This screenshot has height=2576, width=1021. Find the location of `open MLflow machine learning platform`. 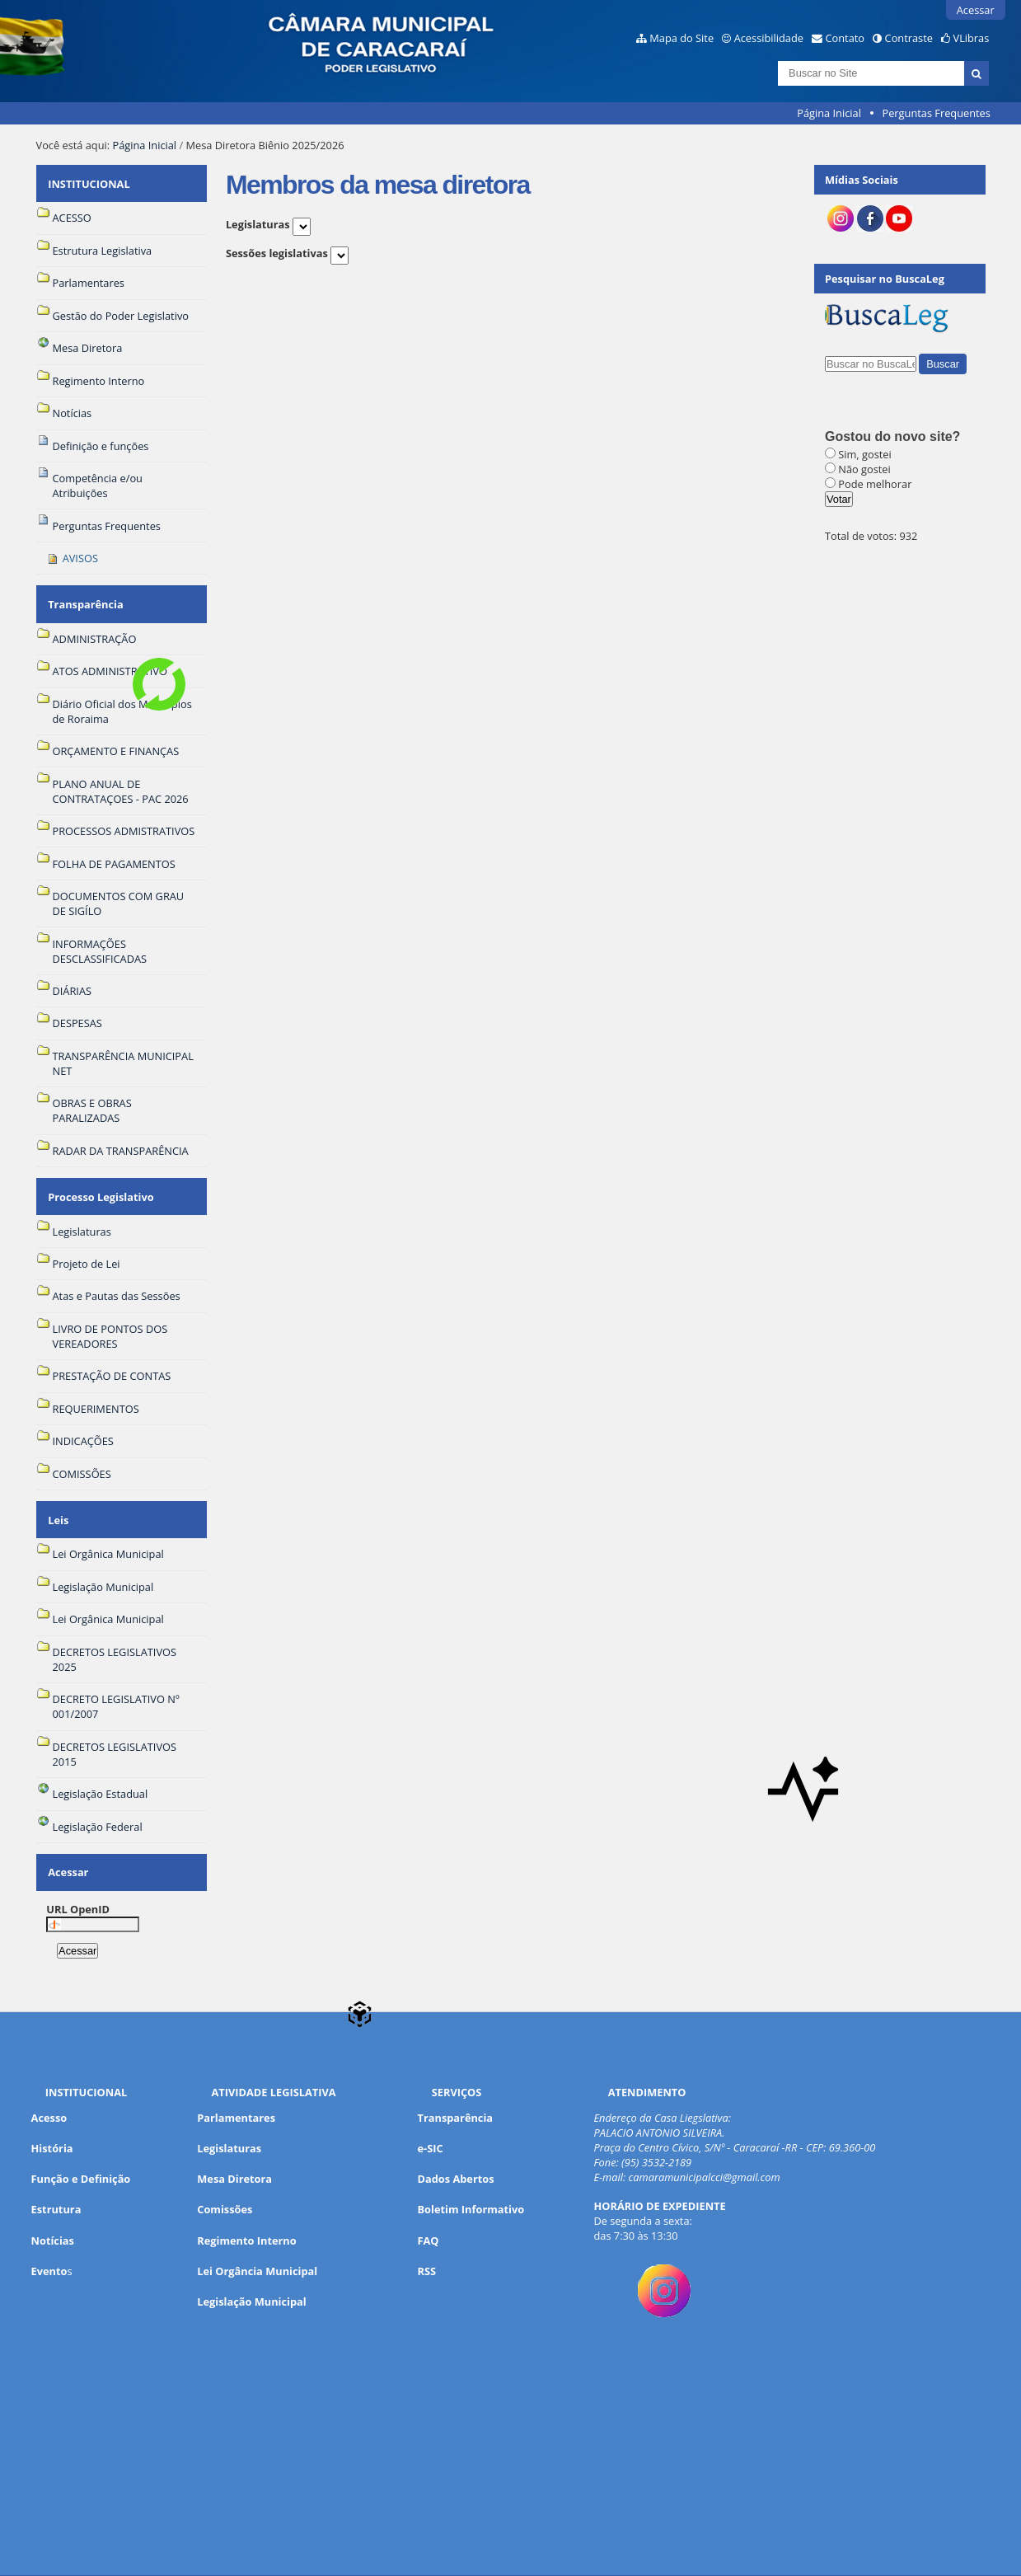

open MLflow machine learning platform is located at coordinates (159, 684).